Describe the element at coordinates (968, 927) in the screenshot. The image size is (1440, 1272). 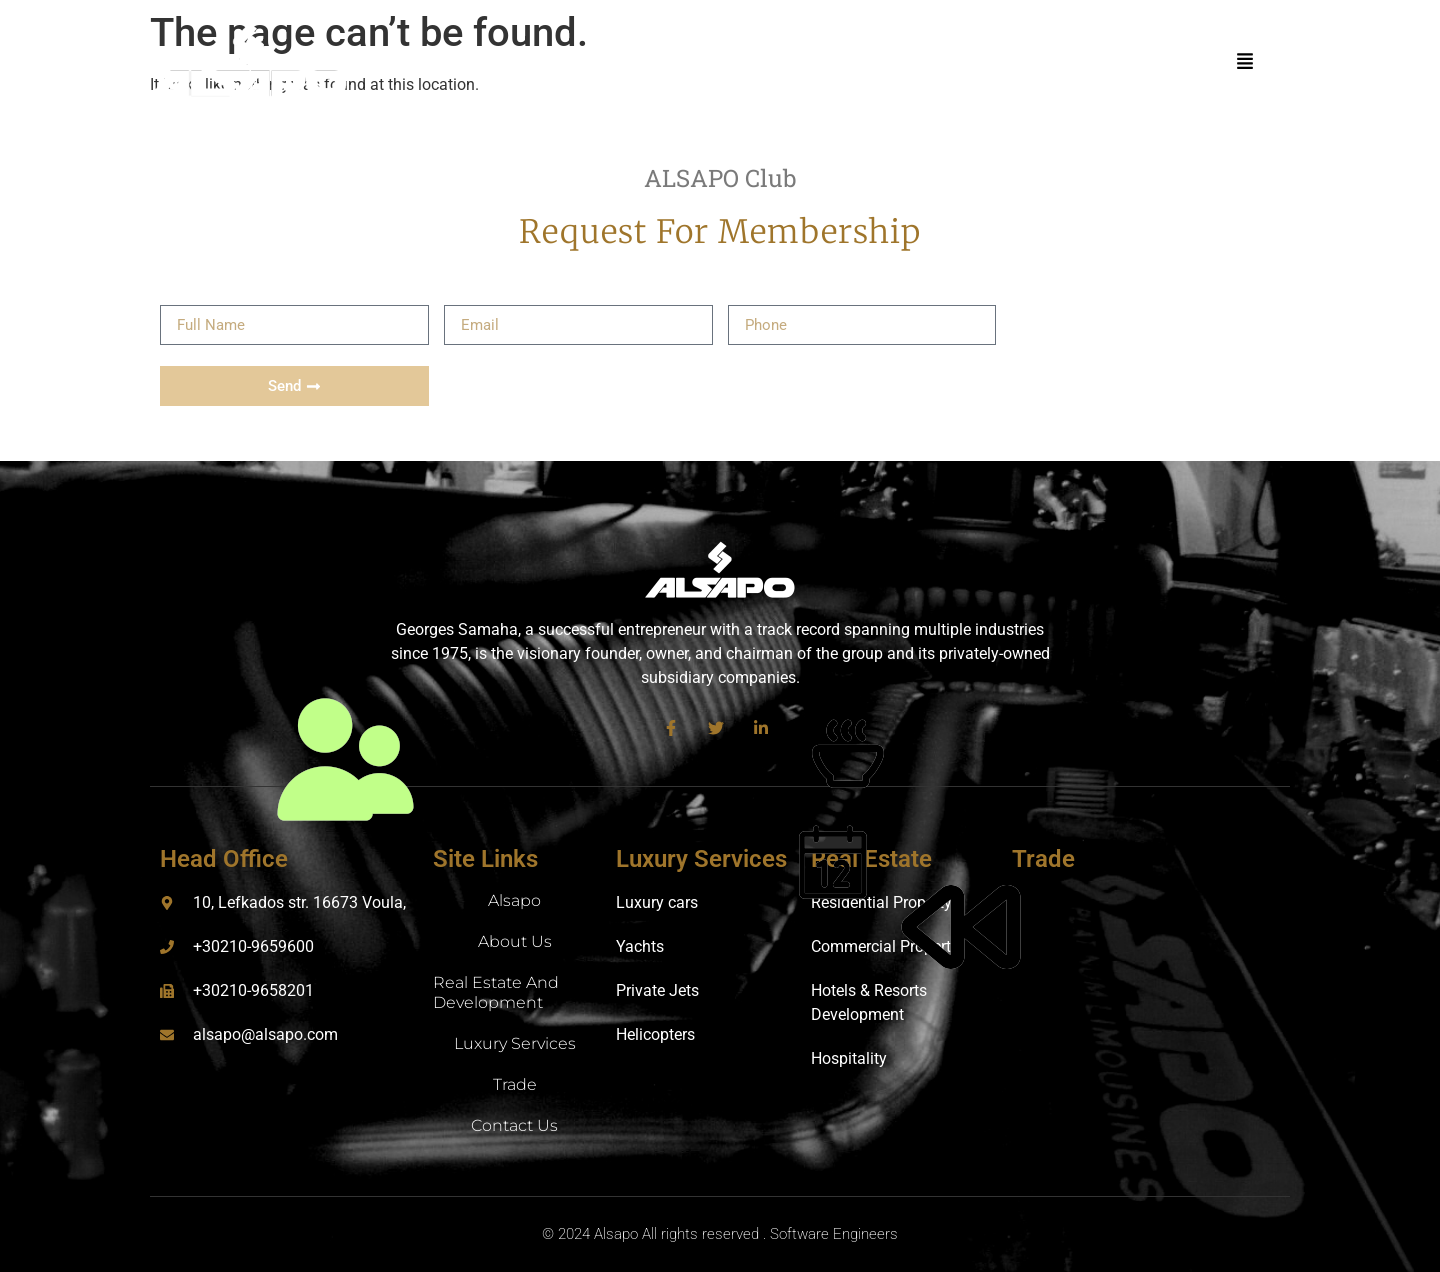
I see `rewind or skip backward in media playback` at that location.